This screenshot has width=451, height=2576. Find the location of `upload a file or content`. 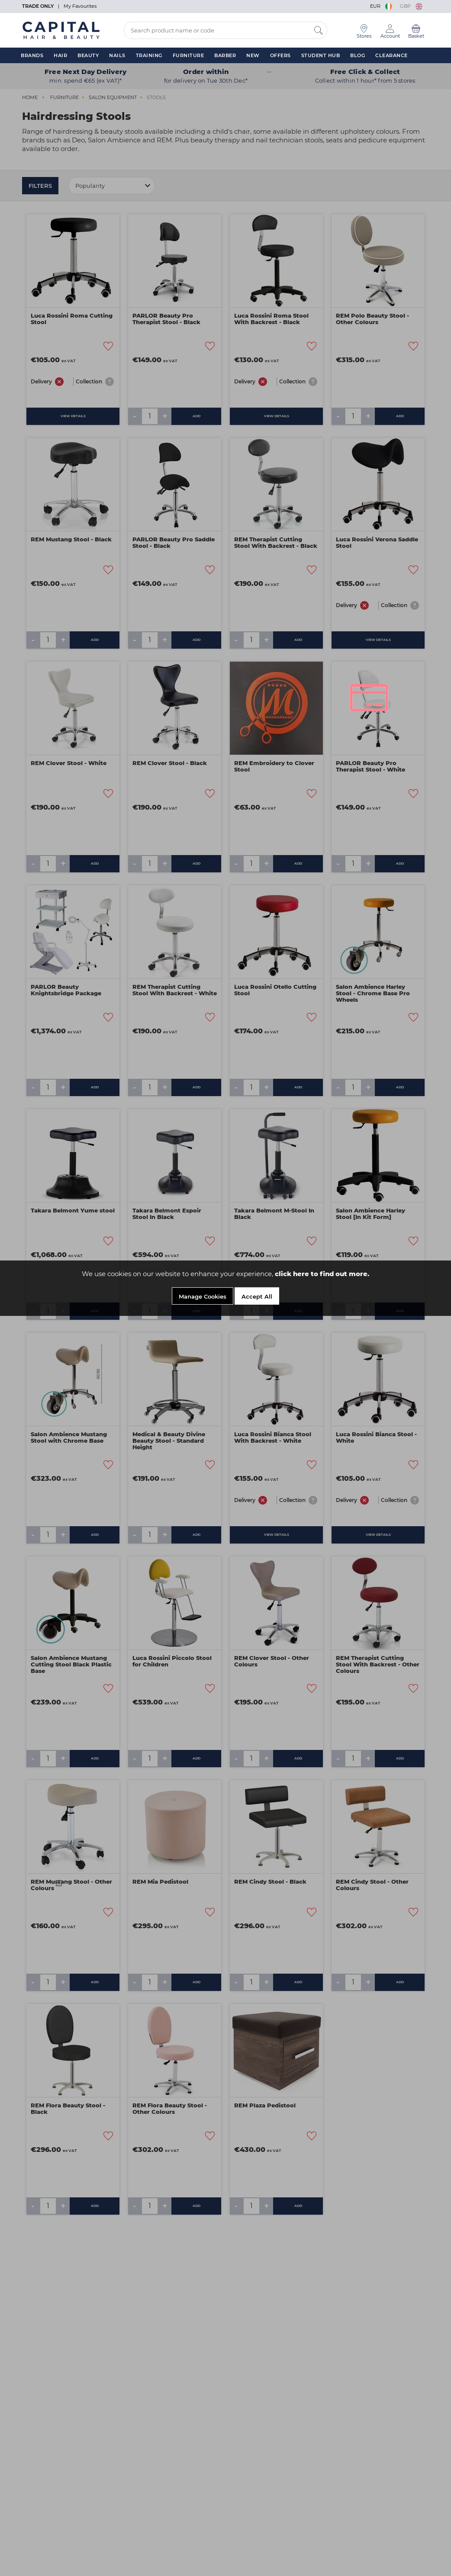

upload a file or content is located at coordinates (59, 1883).